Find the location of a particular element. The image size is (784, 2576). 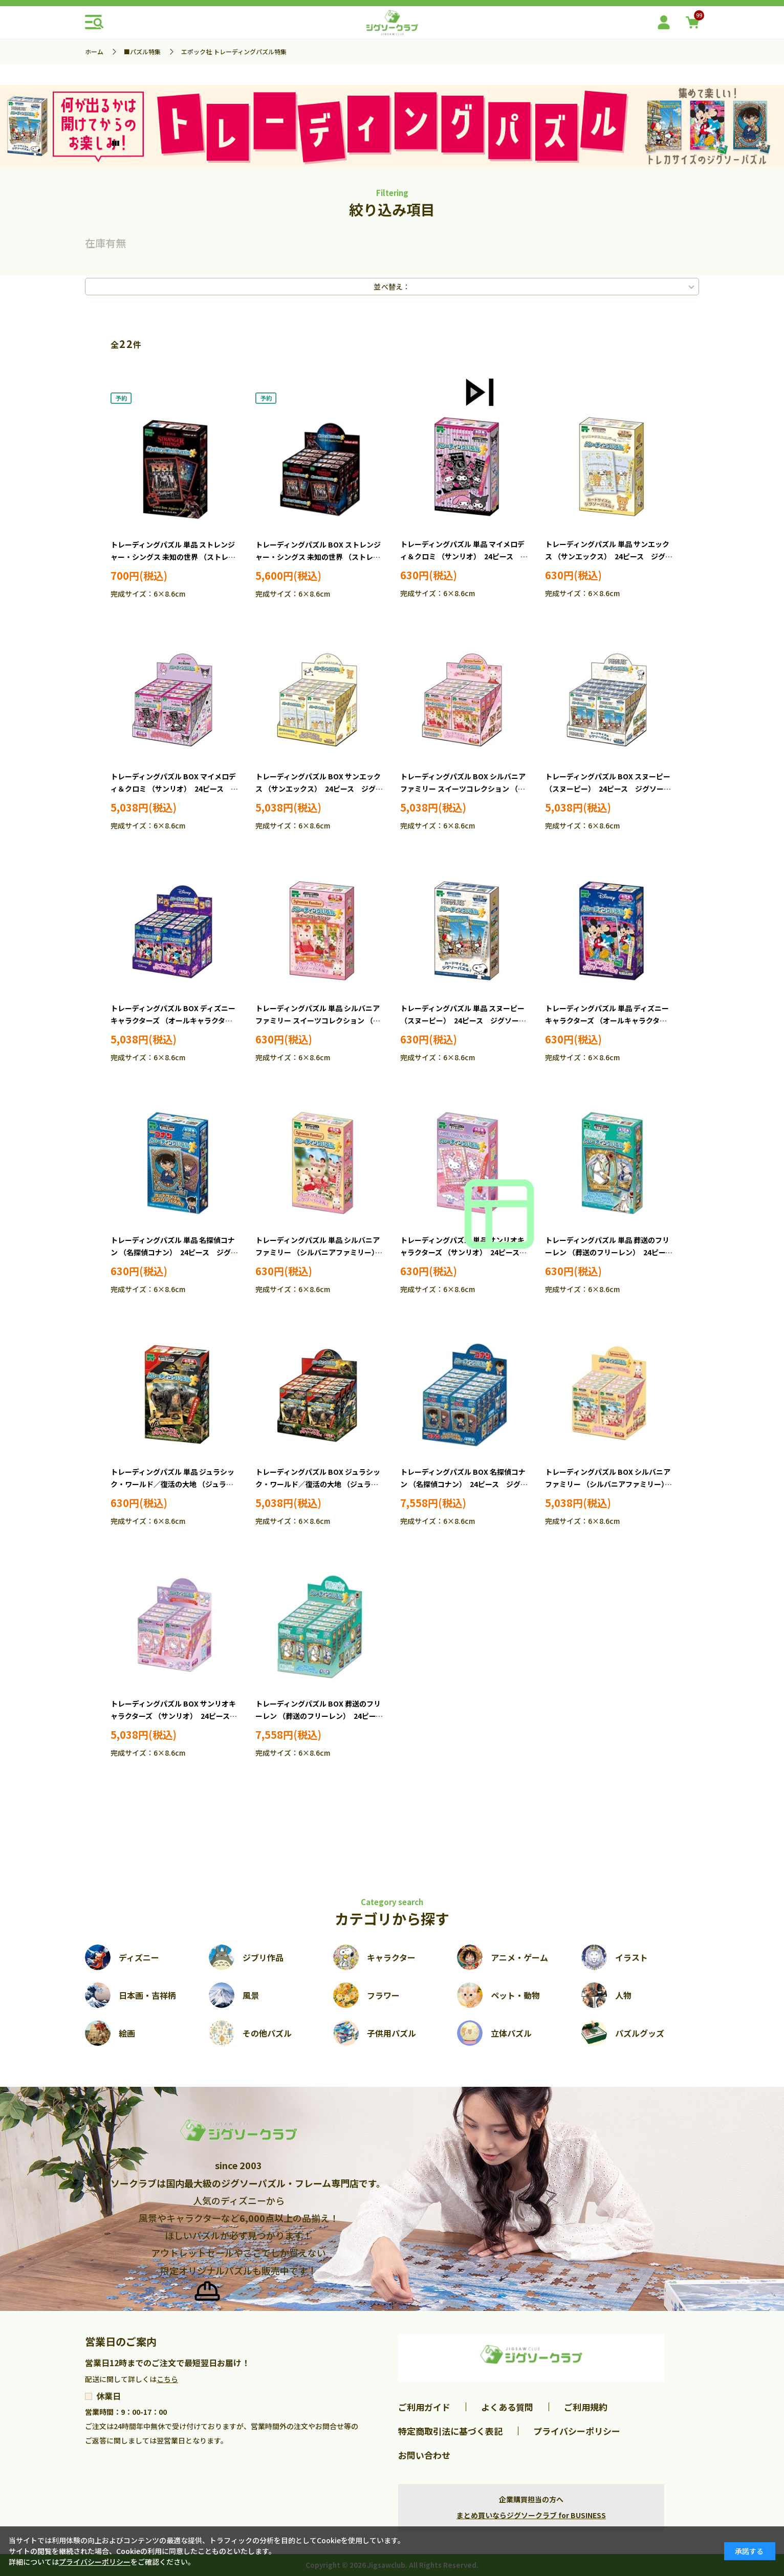

skip to the next track or video is located at coordinates (480, 392).